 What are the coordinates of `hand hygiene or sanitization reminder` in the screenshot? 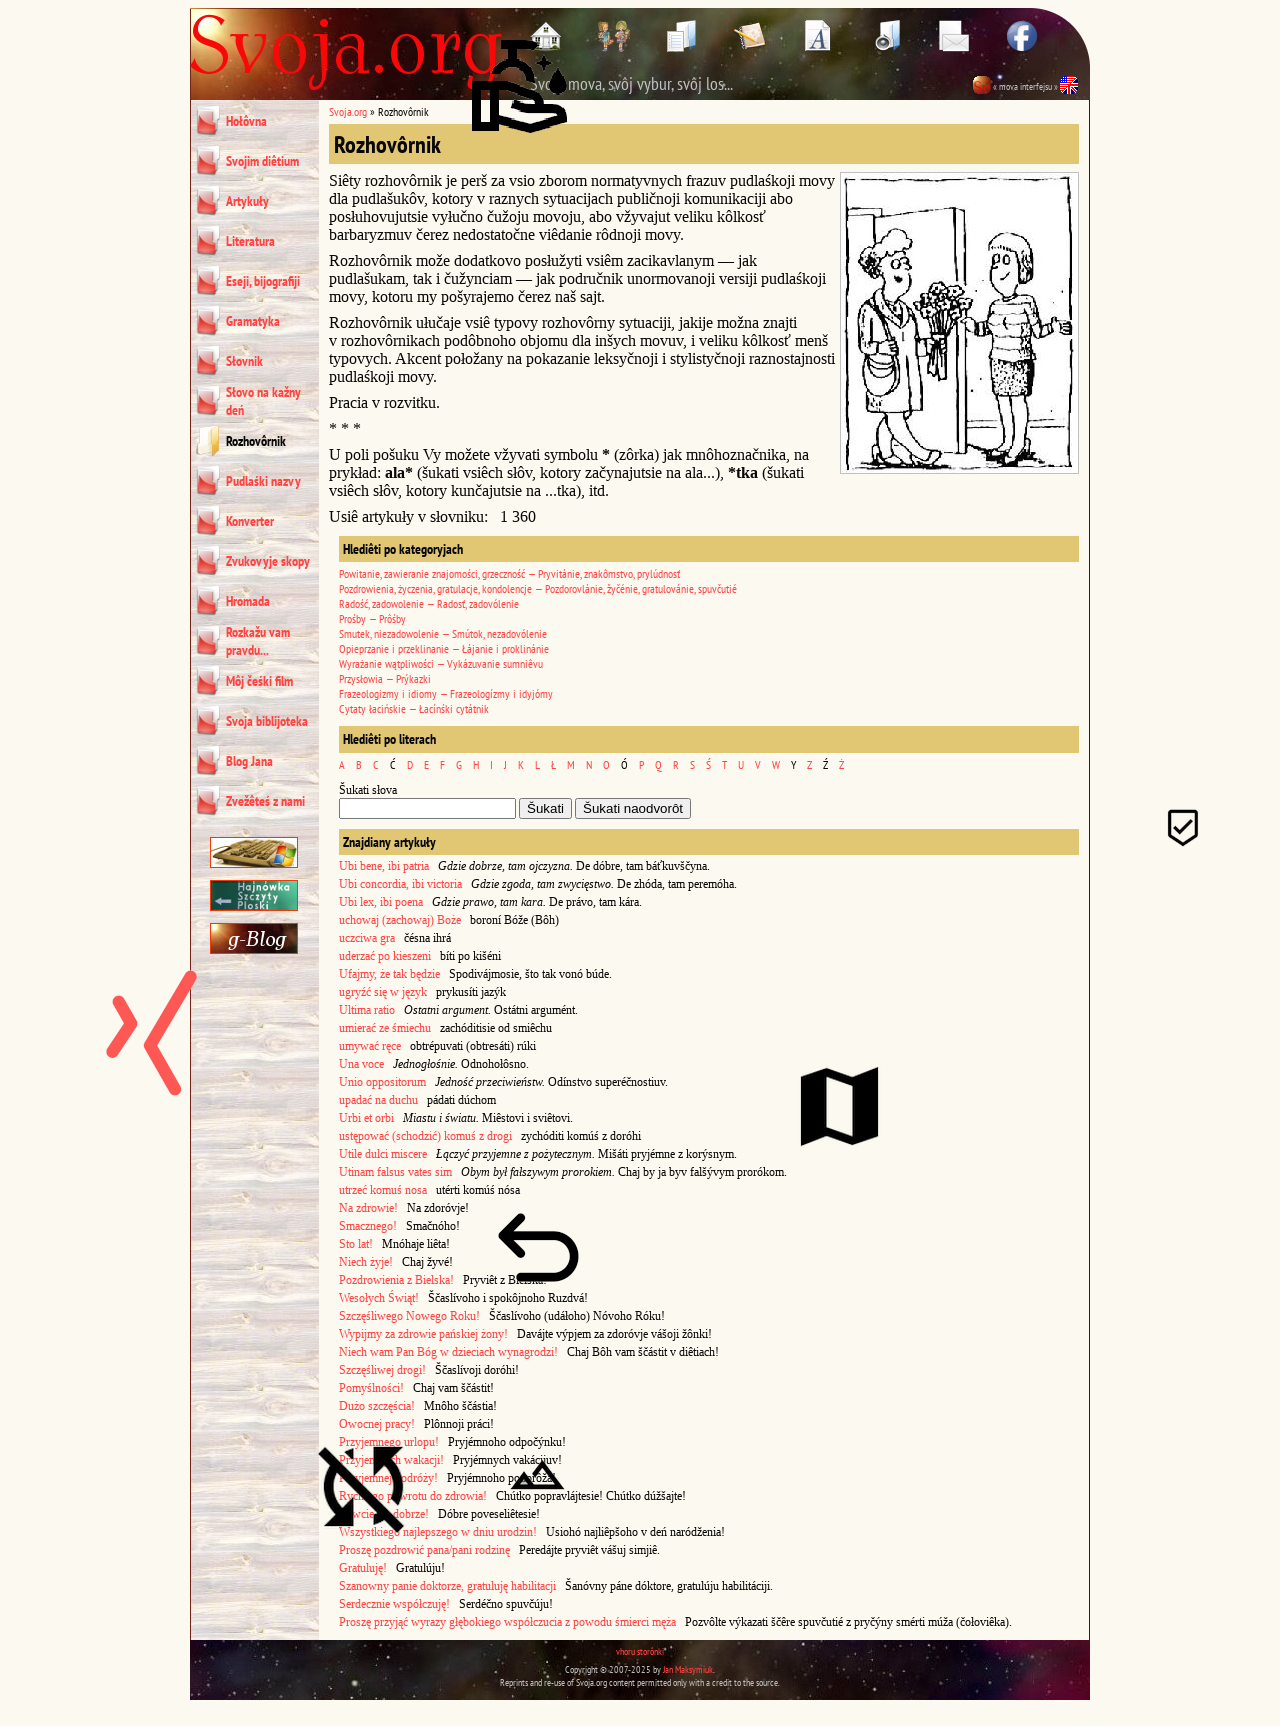 It's located at (521, 85).